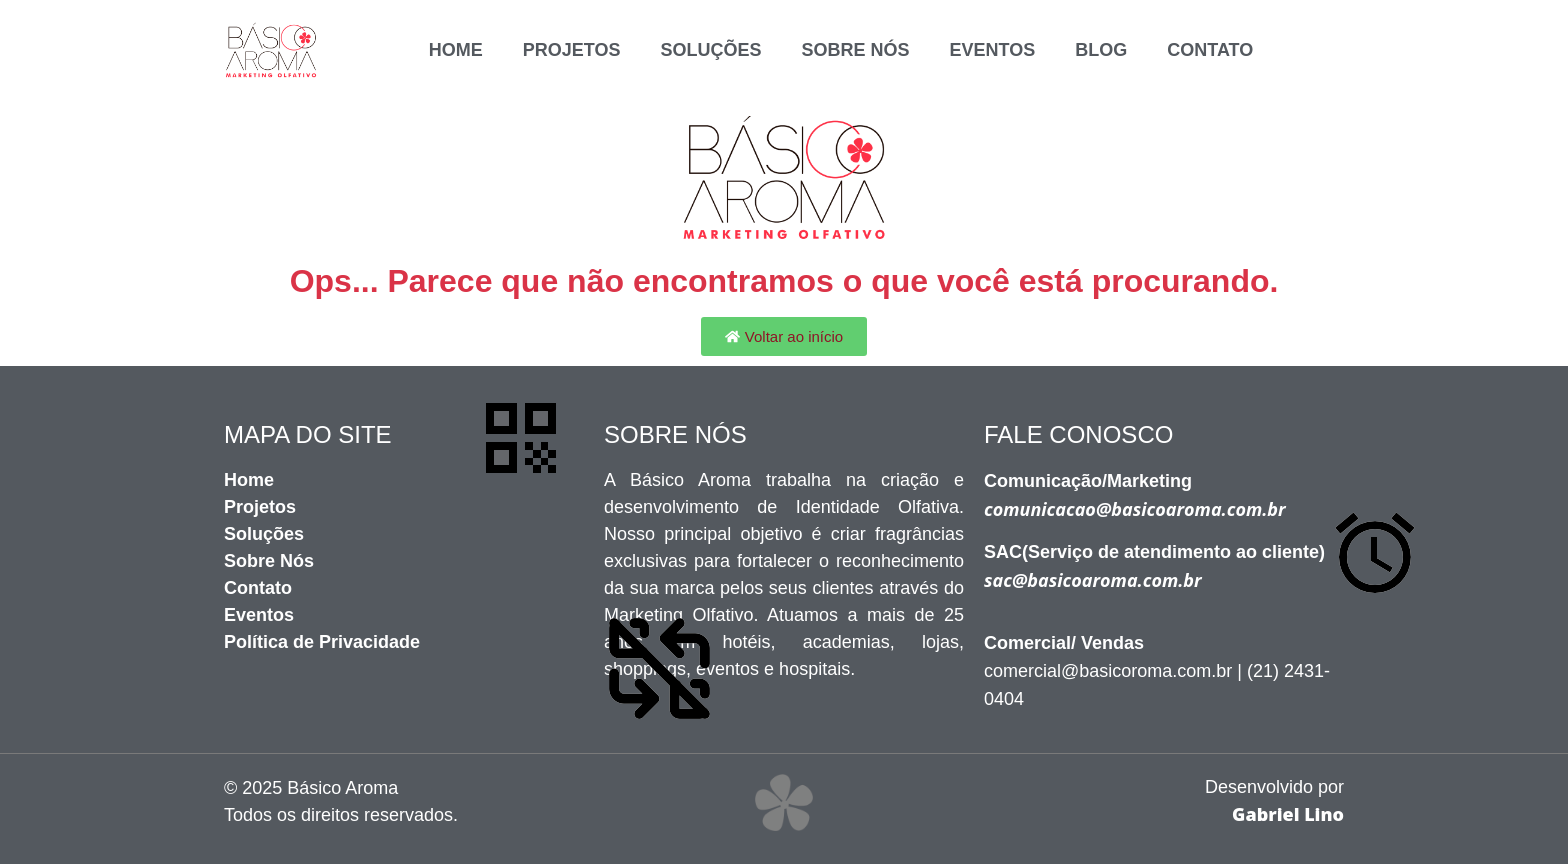  Describe the element at coordinates (659, 668) in the screenshot. I see `shuffle or swap mode disabled` at that location.